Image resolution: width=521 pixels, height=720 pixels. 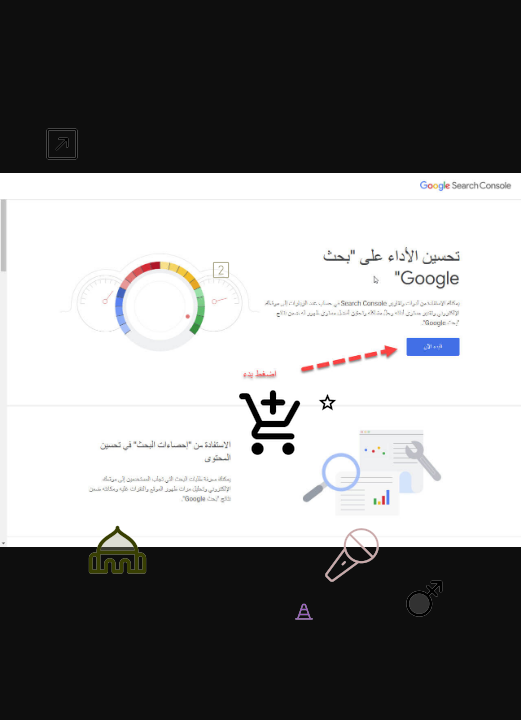 What do you see at coordinates (351, 556) in the screenshot?
I see `access voice recording or audio input` at bounding box center [351, 556].